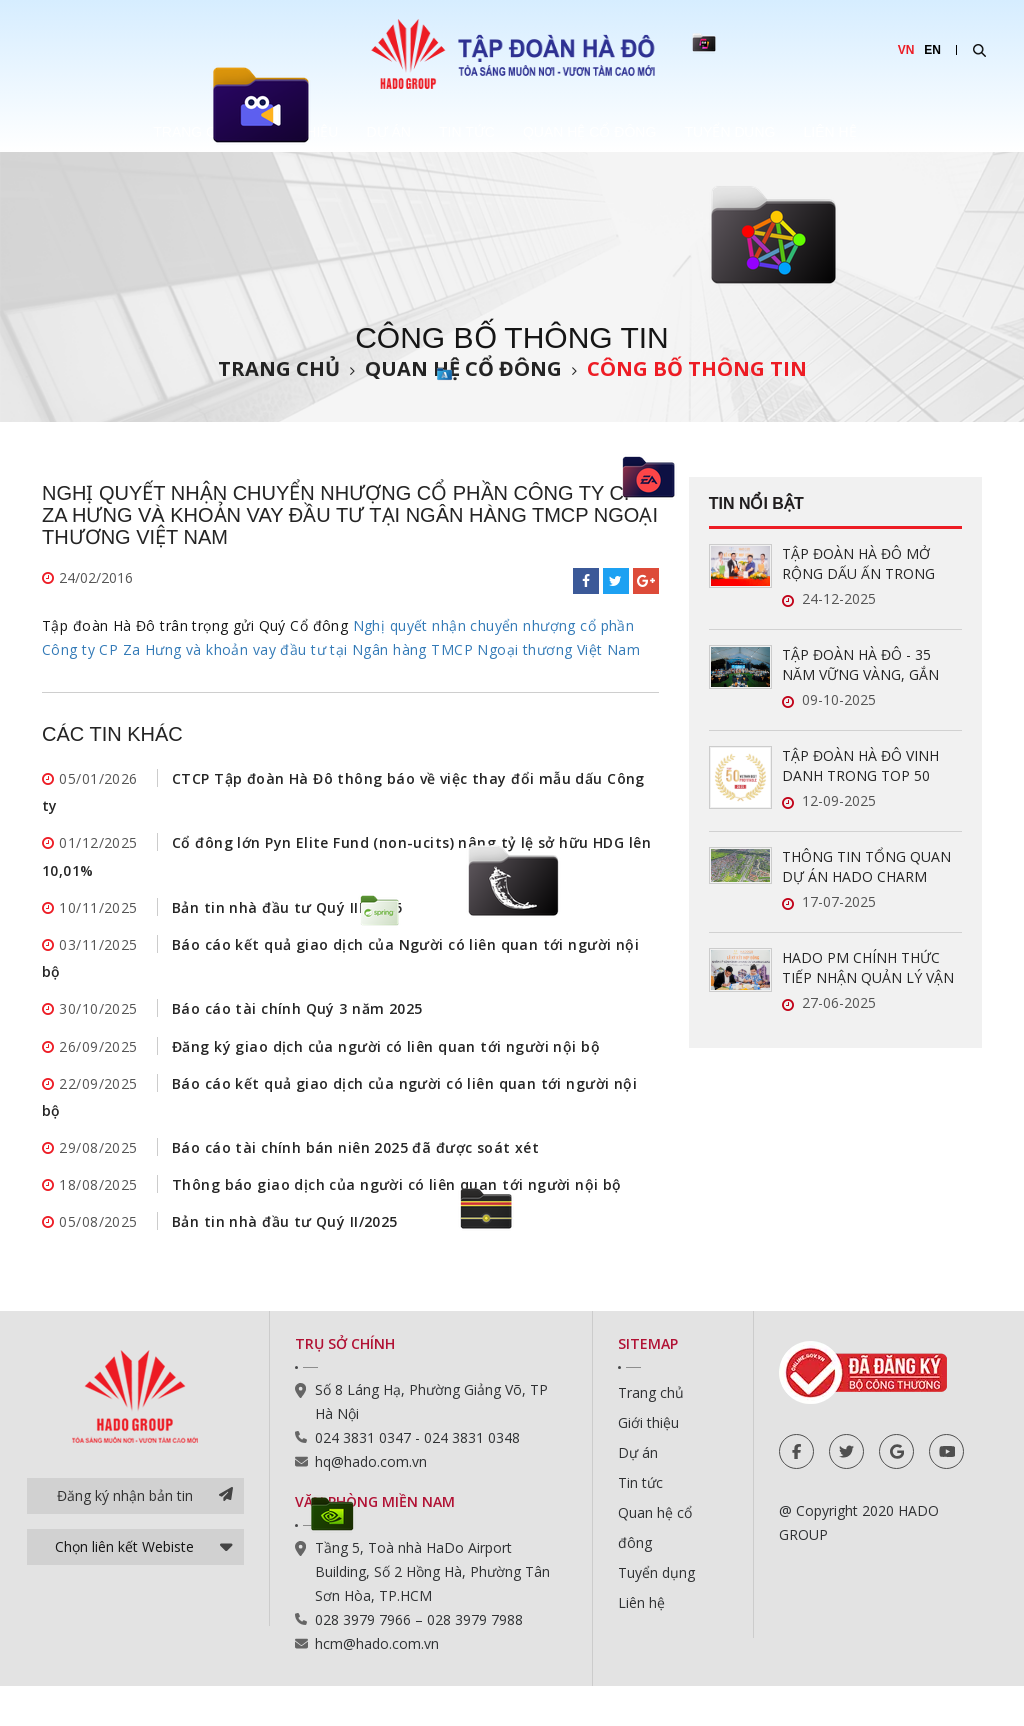  I want to click on open wondershare anireel project folder, so click(260, 107).